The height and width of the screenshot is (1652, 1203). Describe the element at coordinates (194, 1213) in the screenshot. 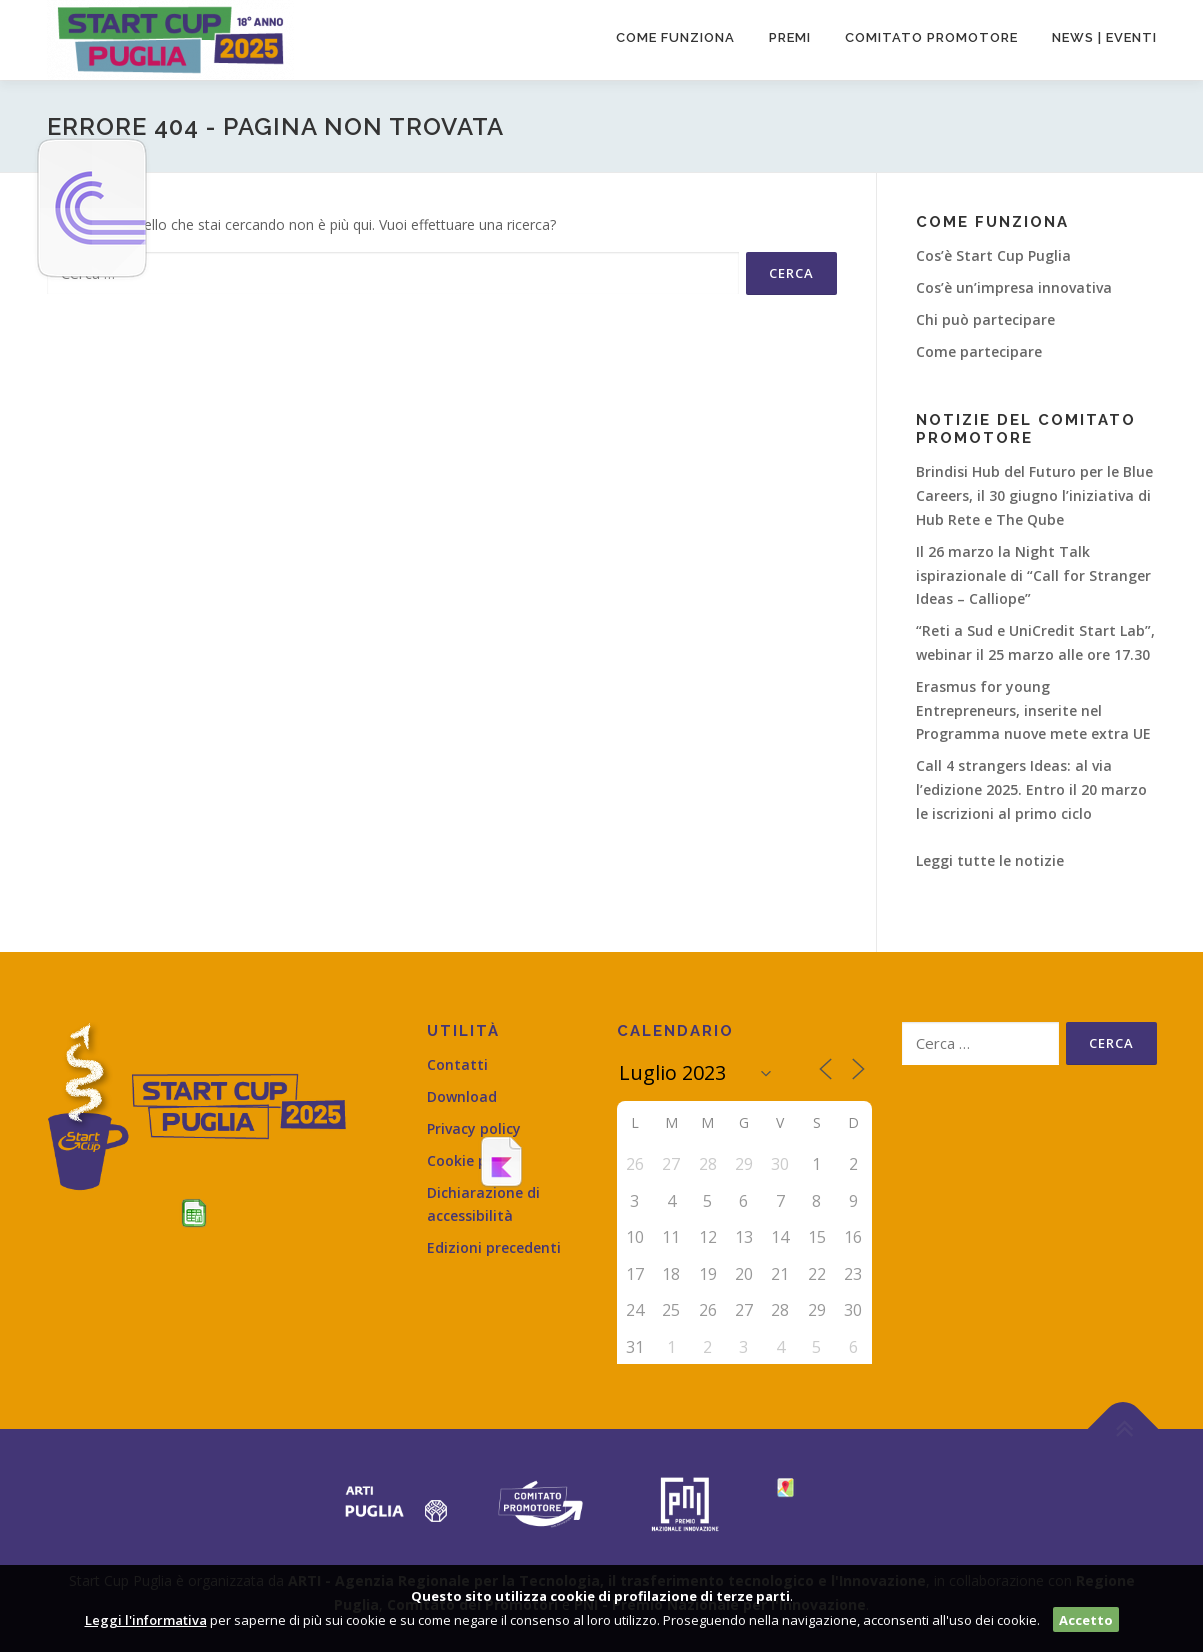

I see `open an opendocument spreadsheet file` at that location.